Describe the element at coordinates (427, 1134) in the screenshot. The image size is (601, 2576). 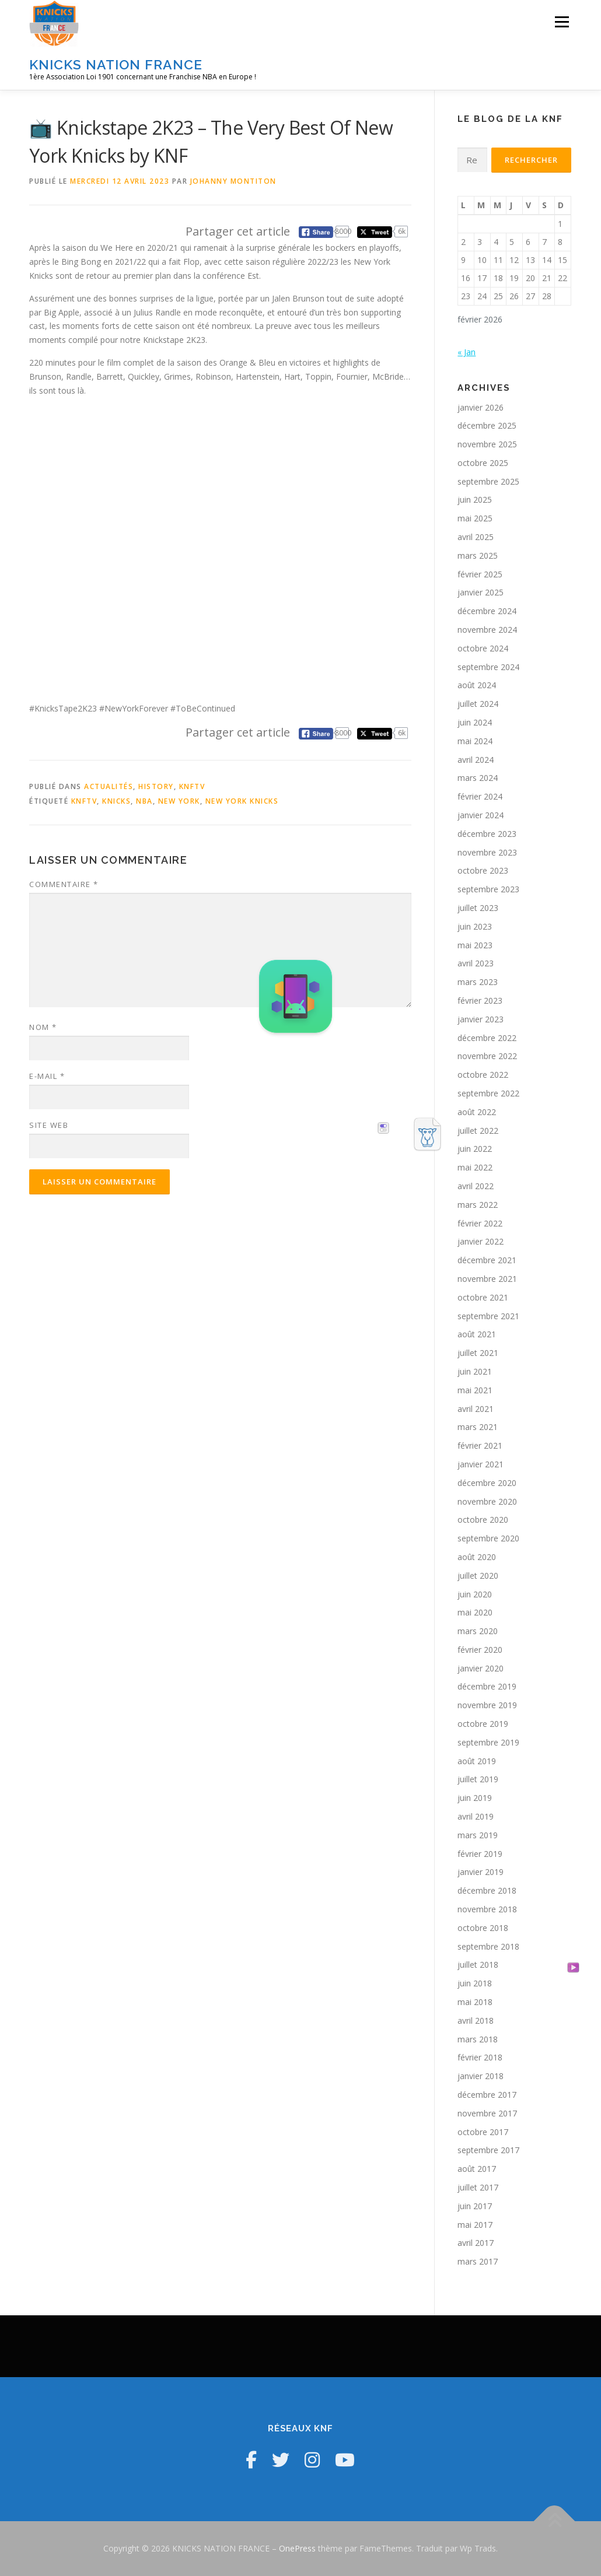
I see `a perl programming language file` at that location.